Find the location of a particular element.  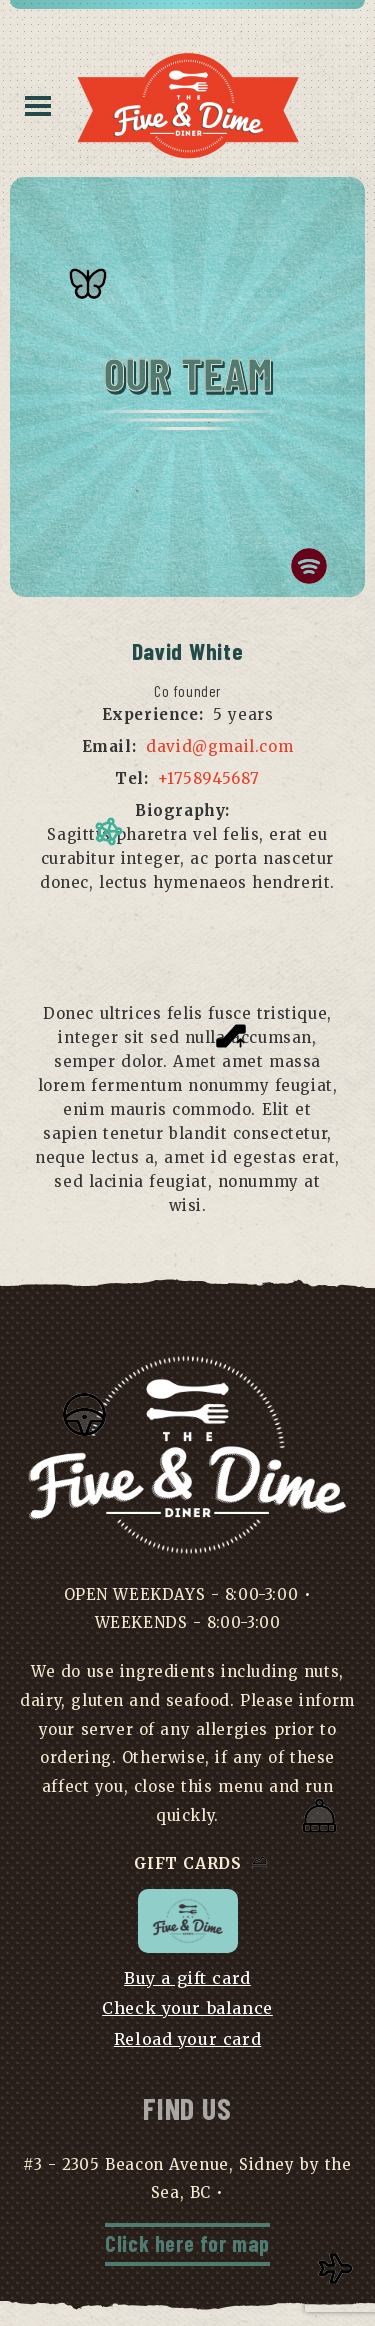

access driving or navigation mode is located at coordinates (84, 1414).